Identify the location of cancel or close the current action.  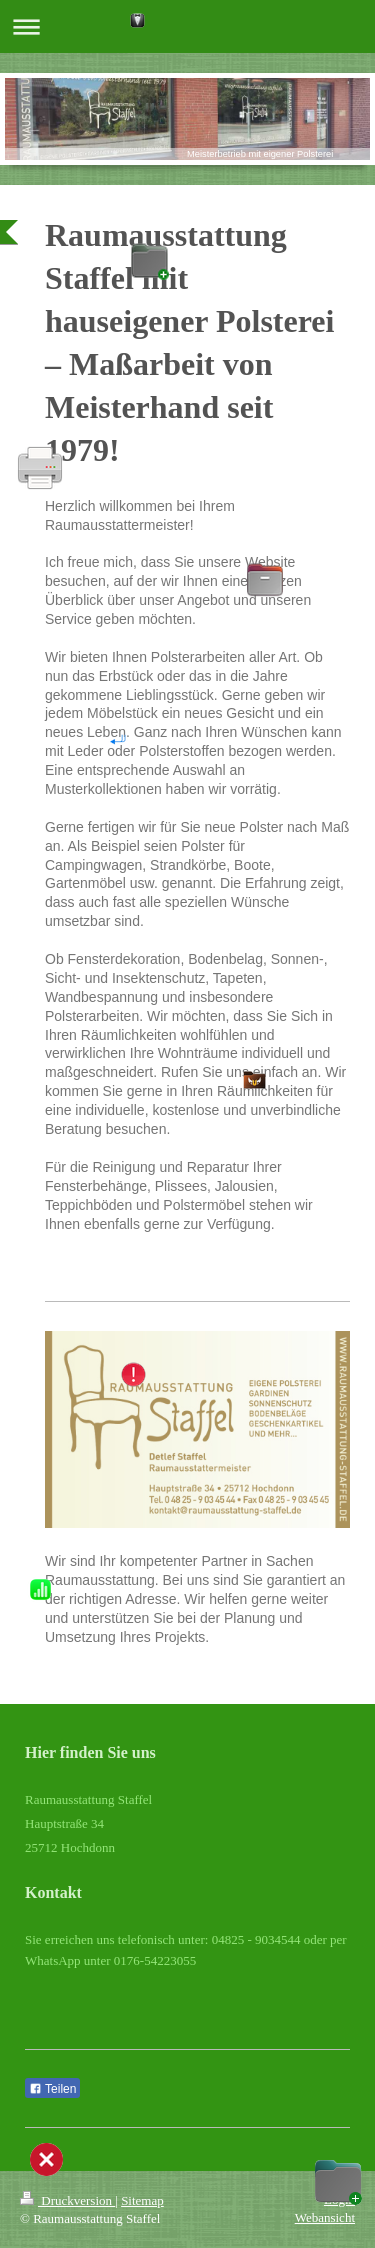
(46, 2159).